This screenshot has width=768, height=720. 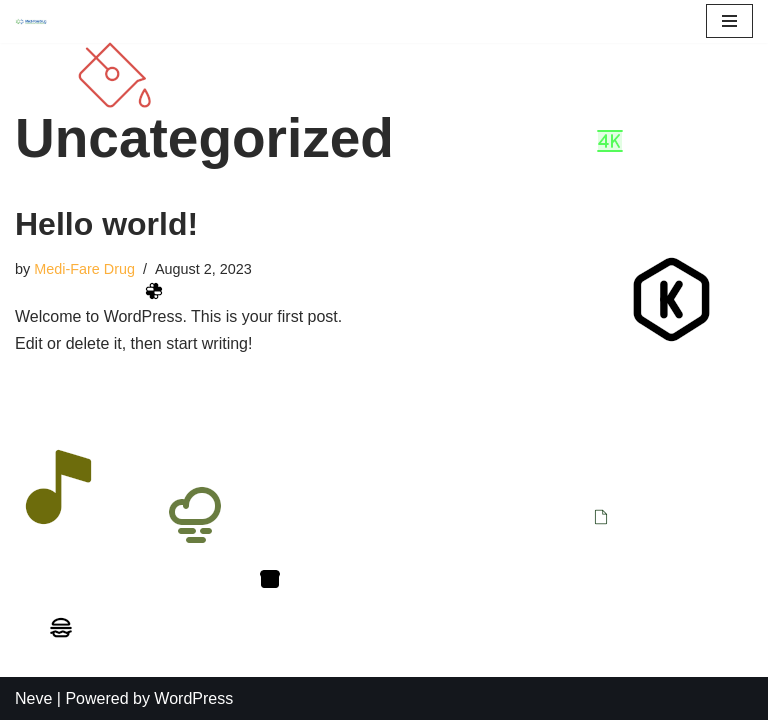 What do you see at coordinates (154, 291) in the screenshot?
I see `open Slack messaging app` at bounding box center [154, 291].